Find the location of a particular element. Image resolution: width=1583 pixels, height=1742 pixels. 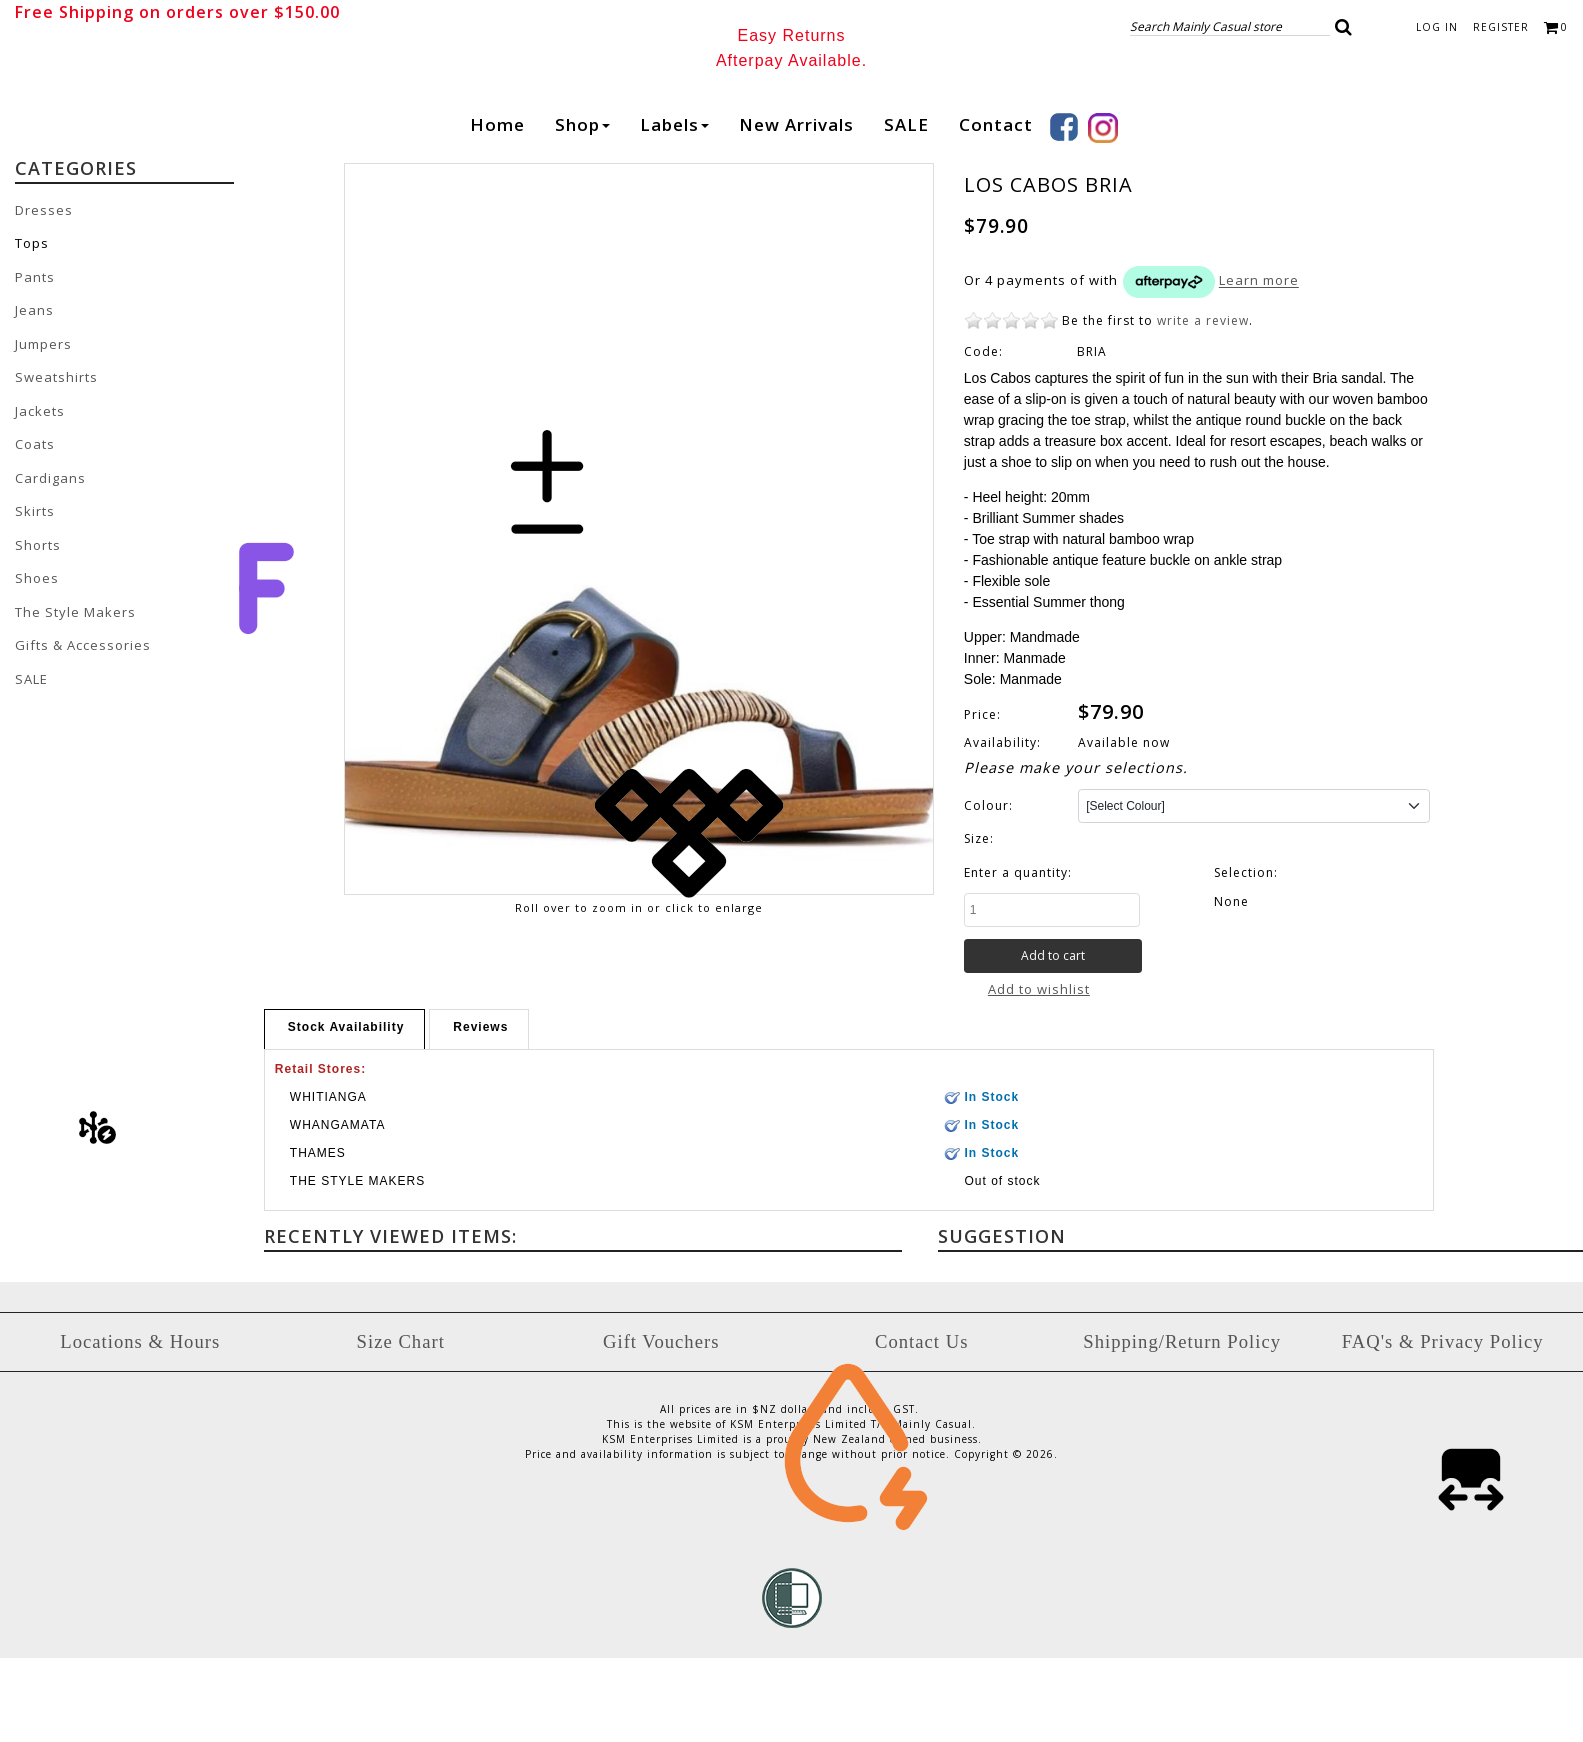

access AI-powered network automation is located at coordinates (97, 1127).